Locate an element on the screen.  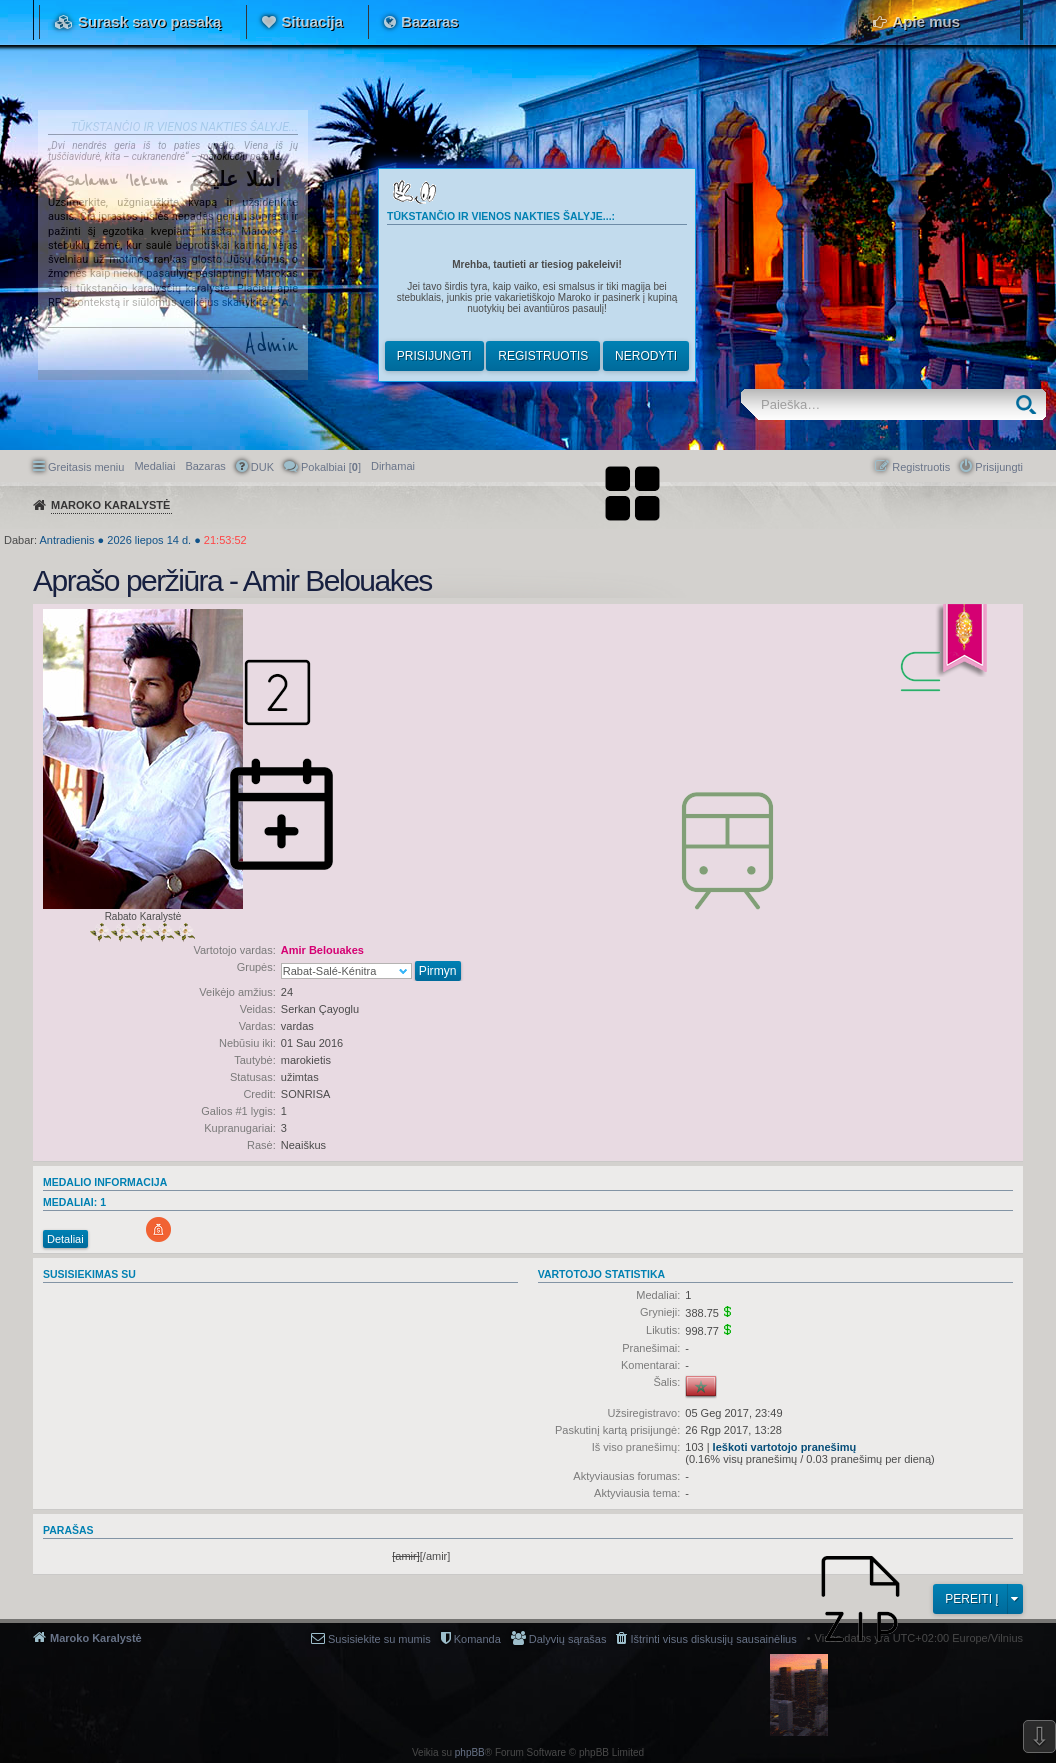
compress or archive files into a zip folder is located at coordinates (860, 1602).